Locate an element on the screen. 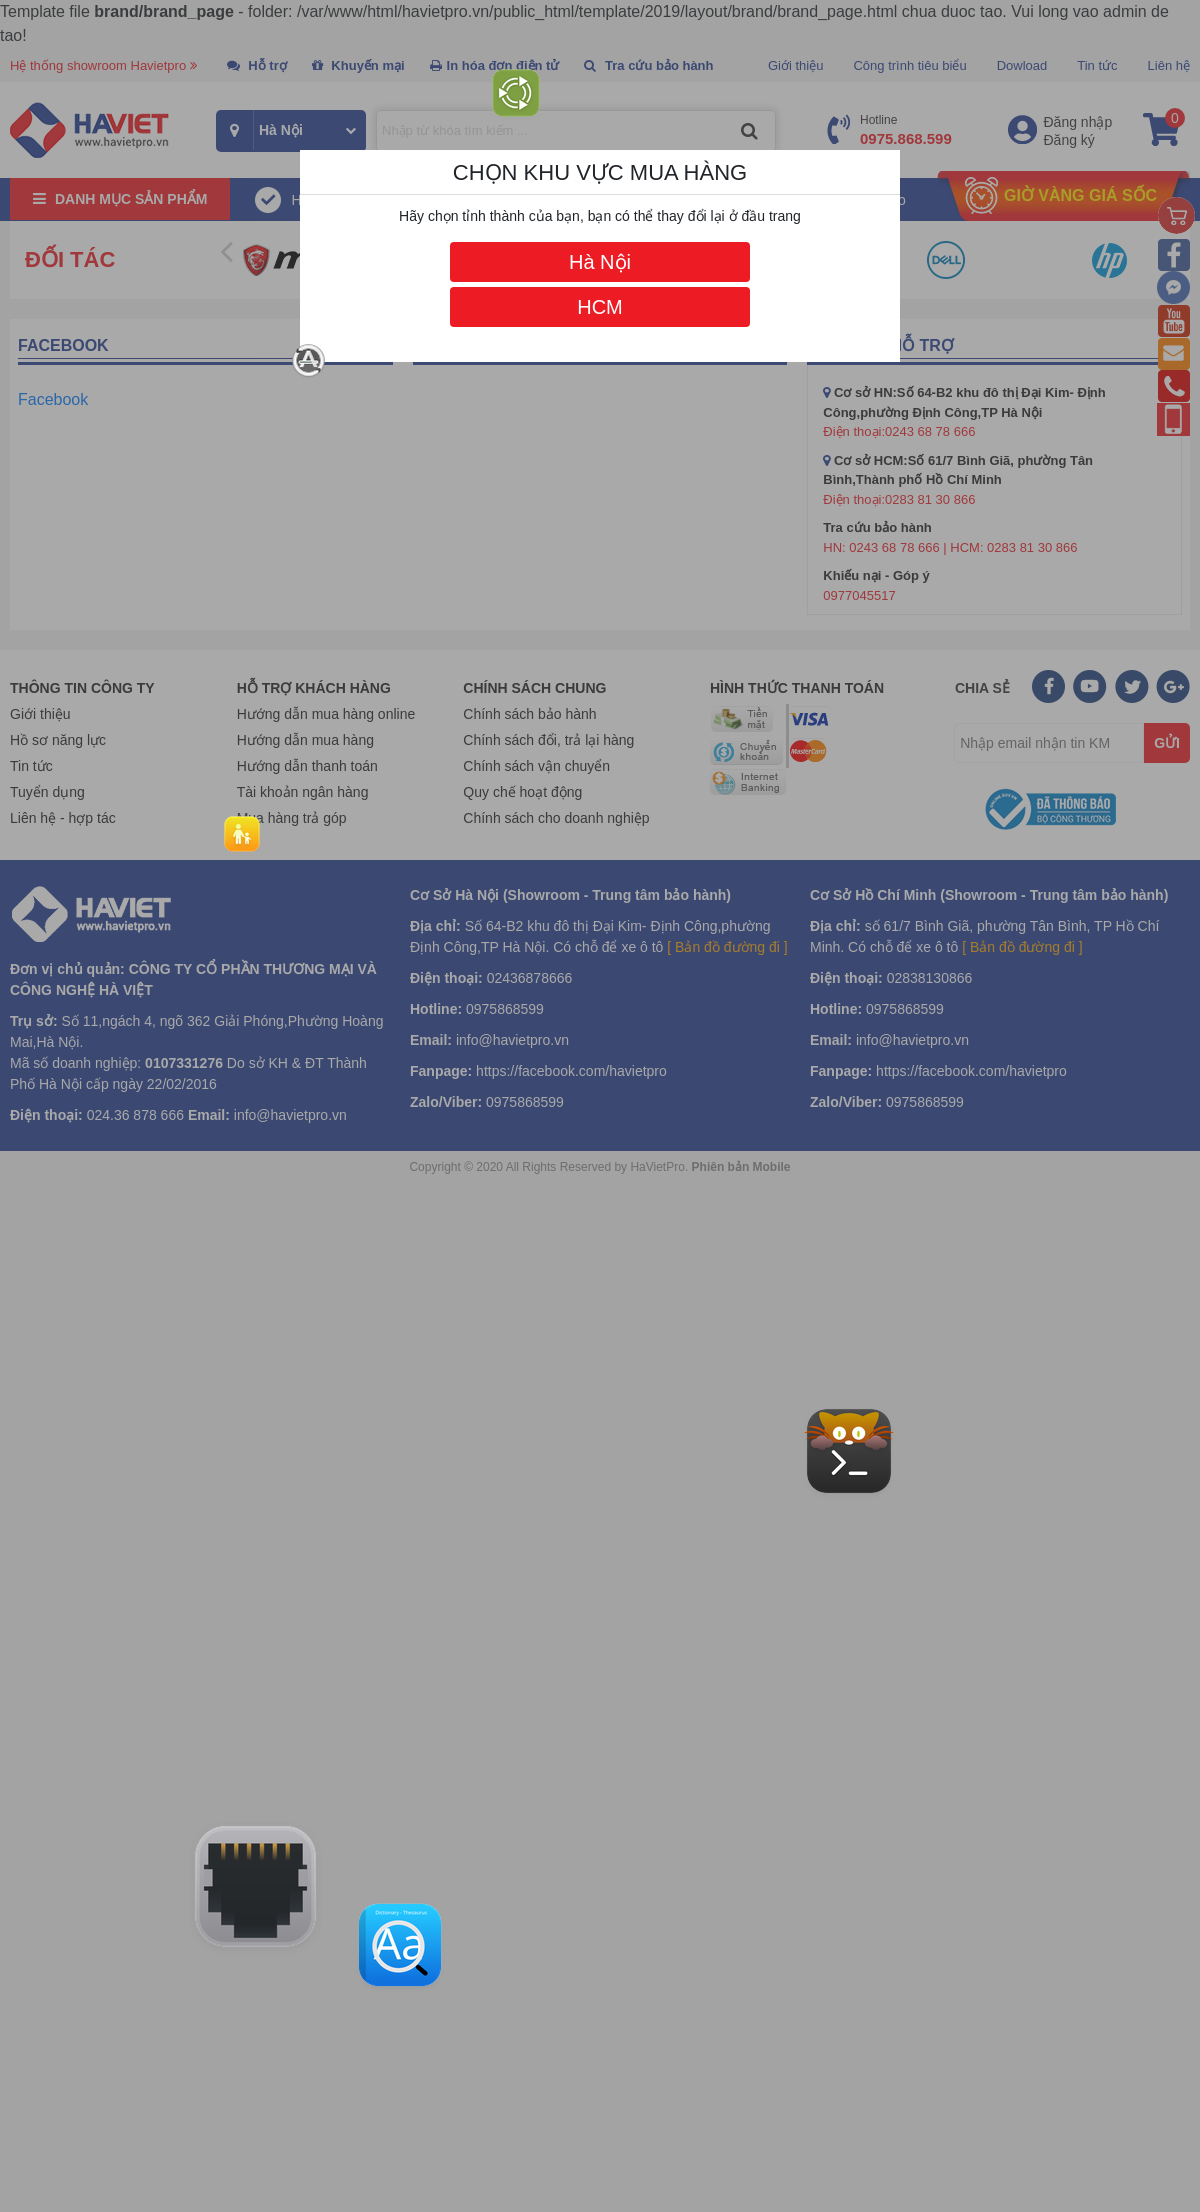  open kitty terminal emulator is located at coordinates (849, 1451).